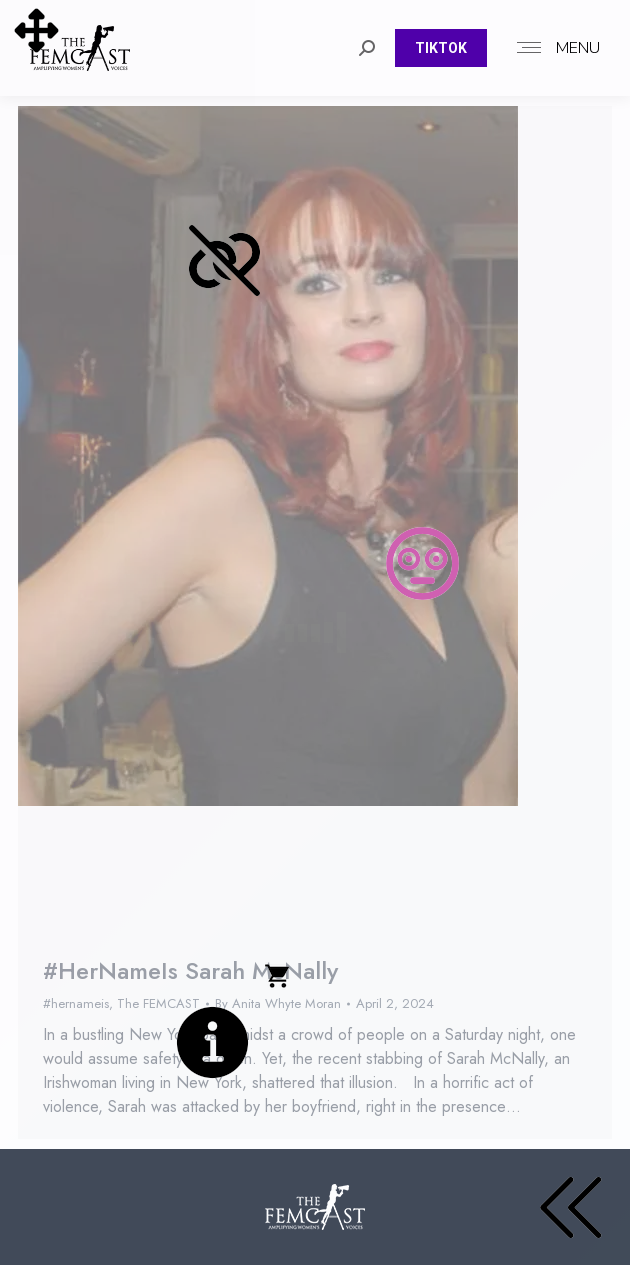  I want to click on flushed or surprised emoji reaction, so click(422, 563).